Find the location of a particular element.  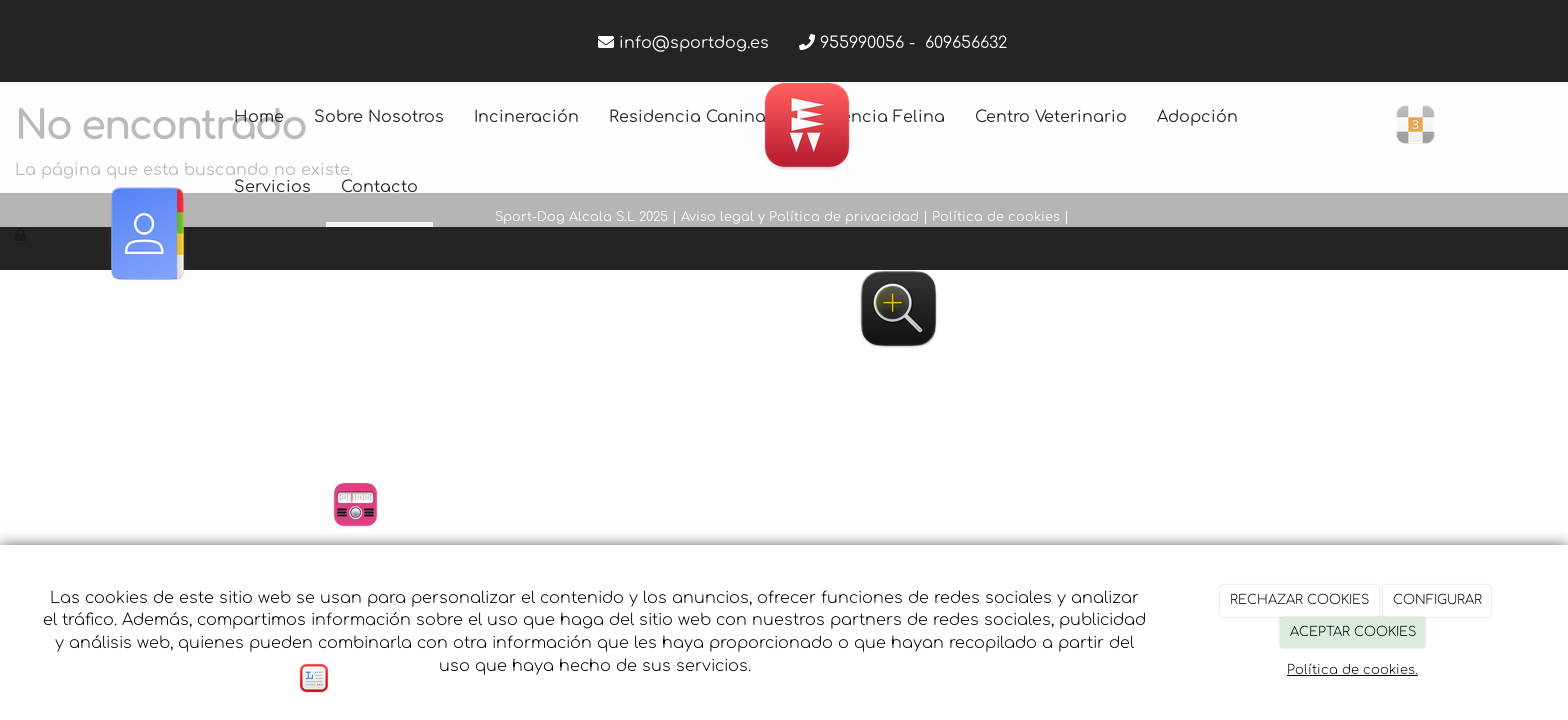

open the magnifier accessibility app is located at coordinates (898, 308).